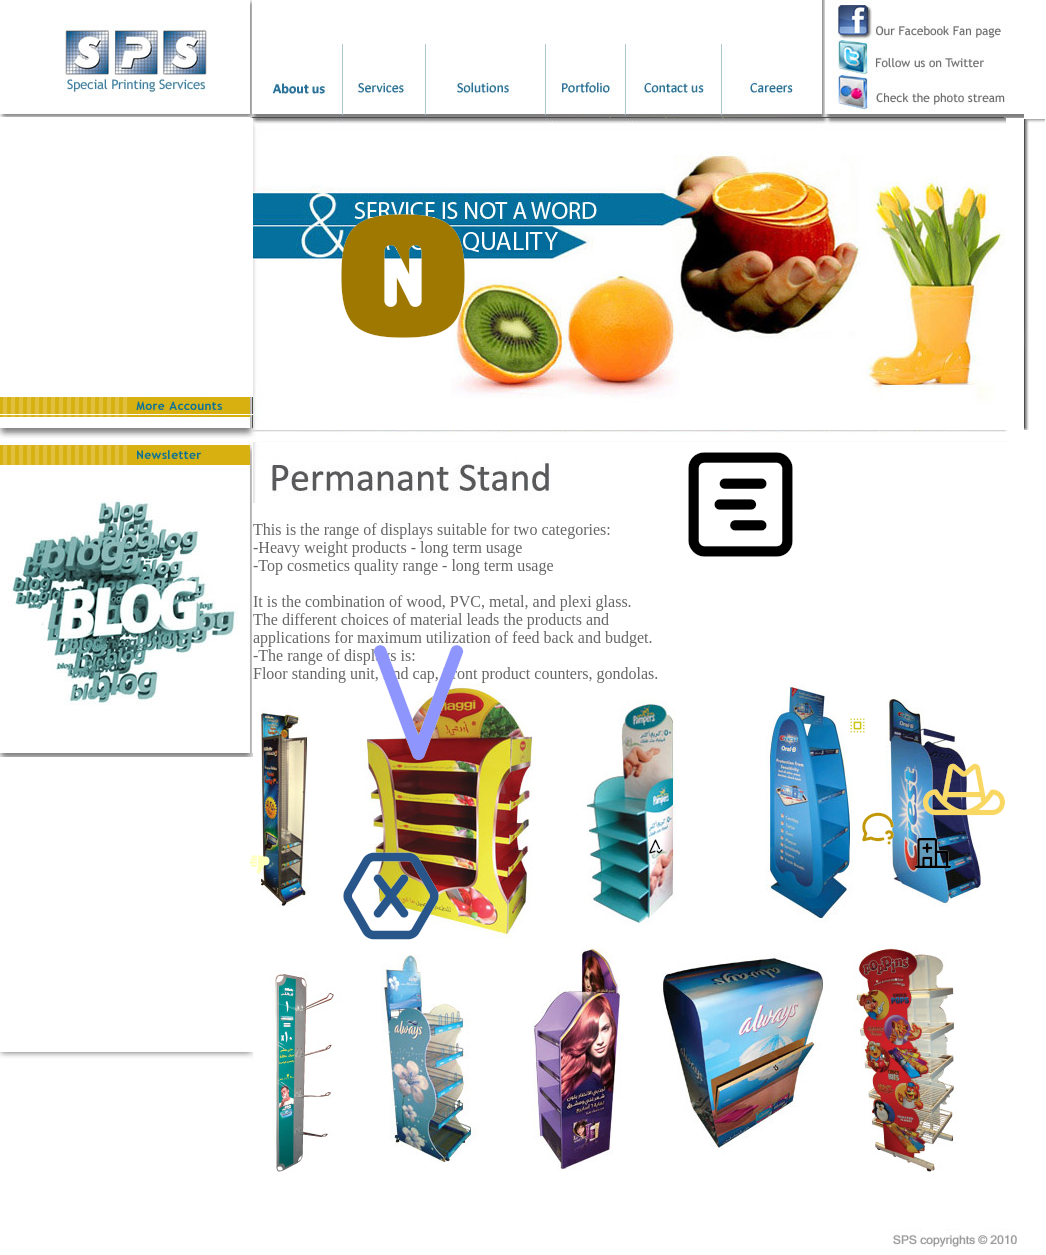  Describe the element at coordinates (418, 702) in the screenshot. I see `indicates items starting with the letter V` at that location.